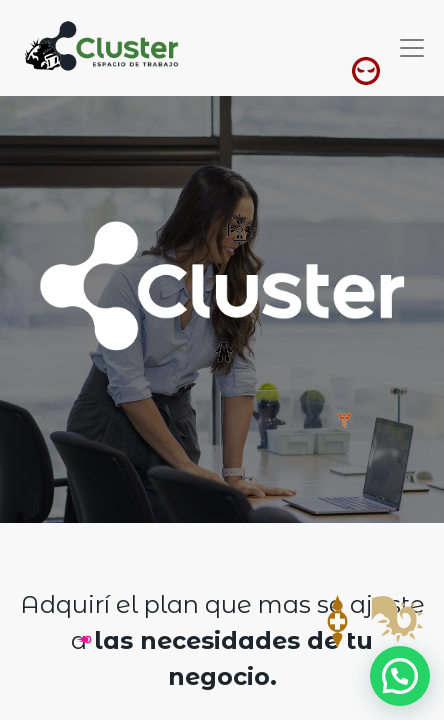 This screenshot has width=444, height=720. What do you see at coordinates (83, 639) in the screenshot?
I see `fire weapon or use special attack` at bounding box center [83, 639].